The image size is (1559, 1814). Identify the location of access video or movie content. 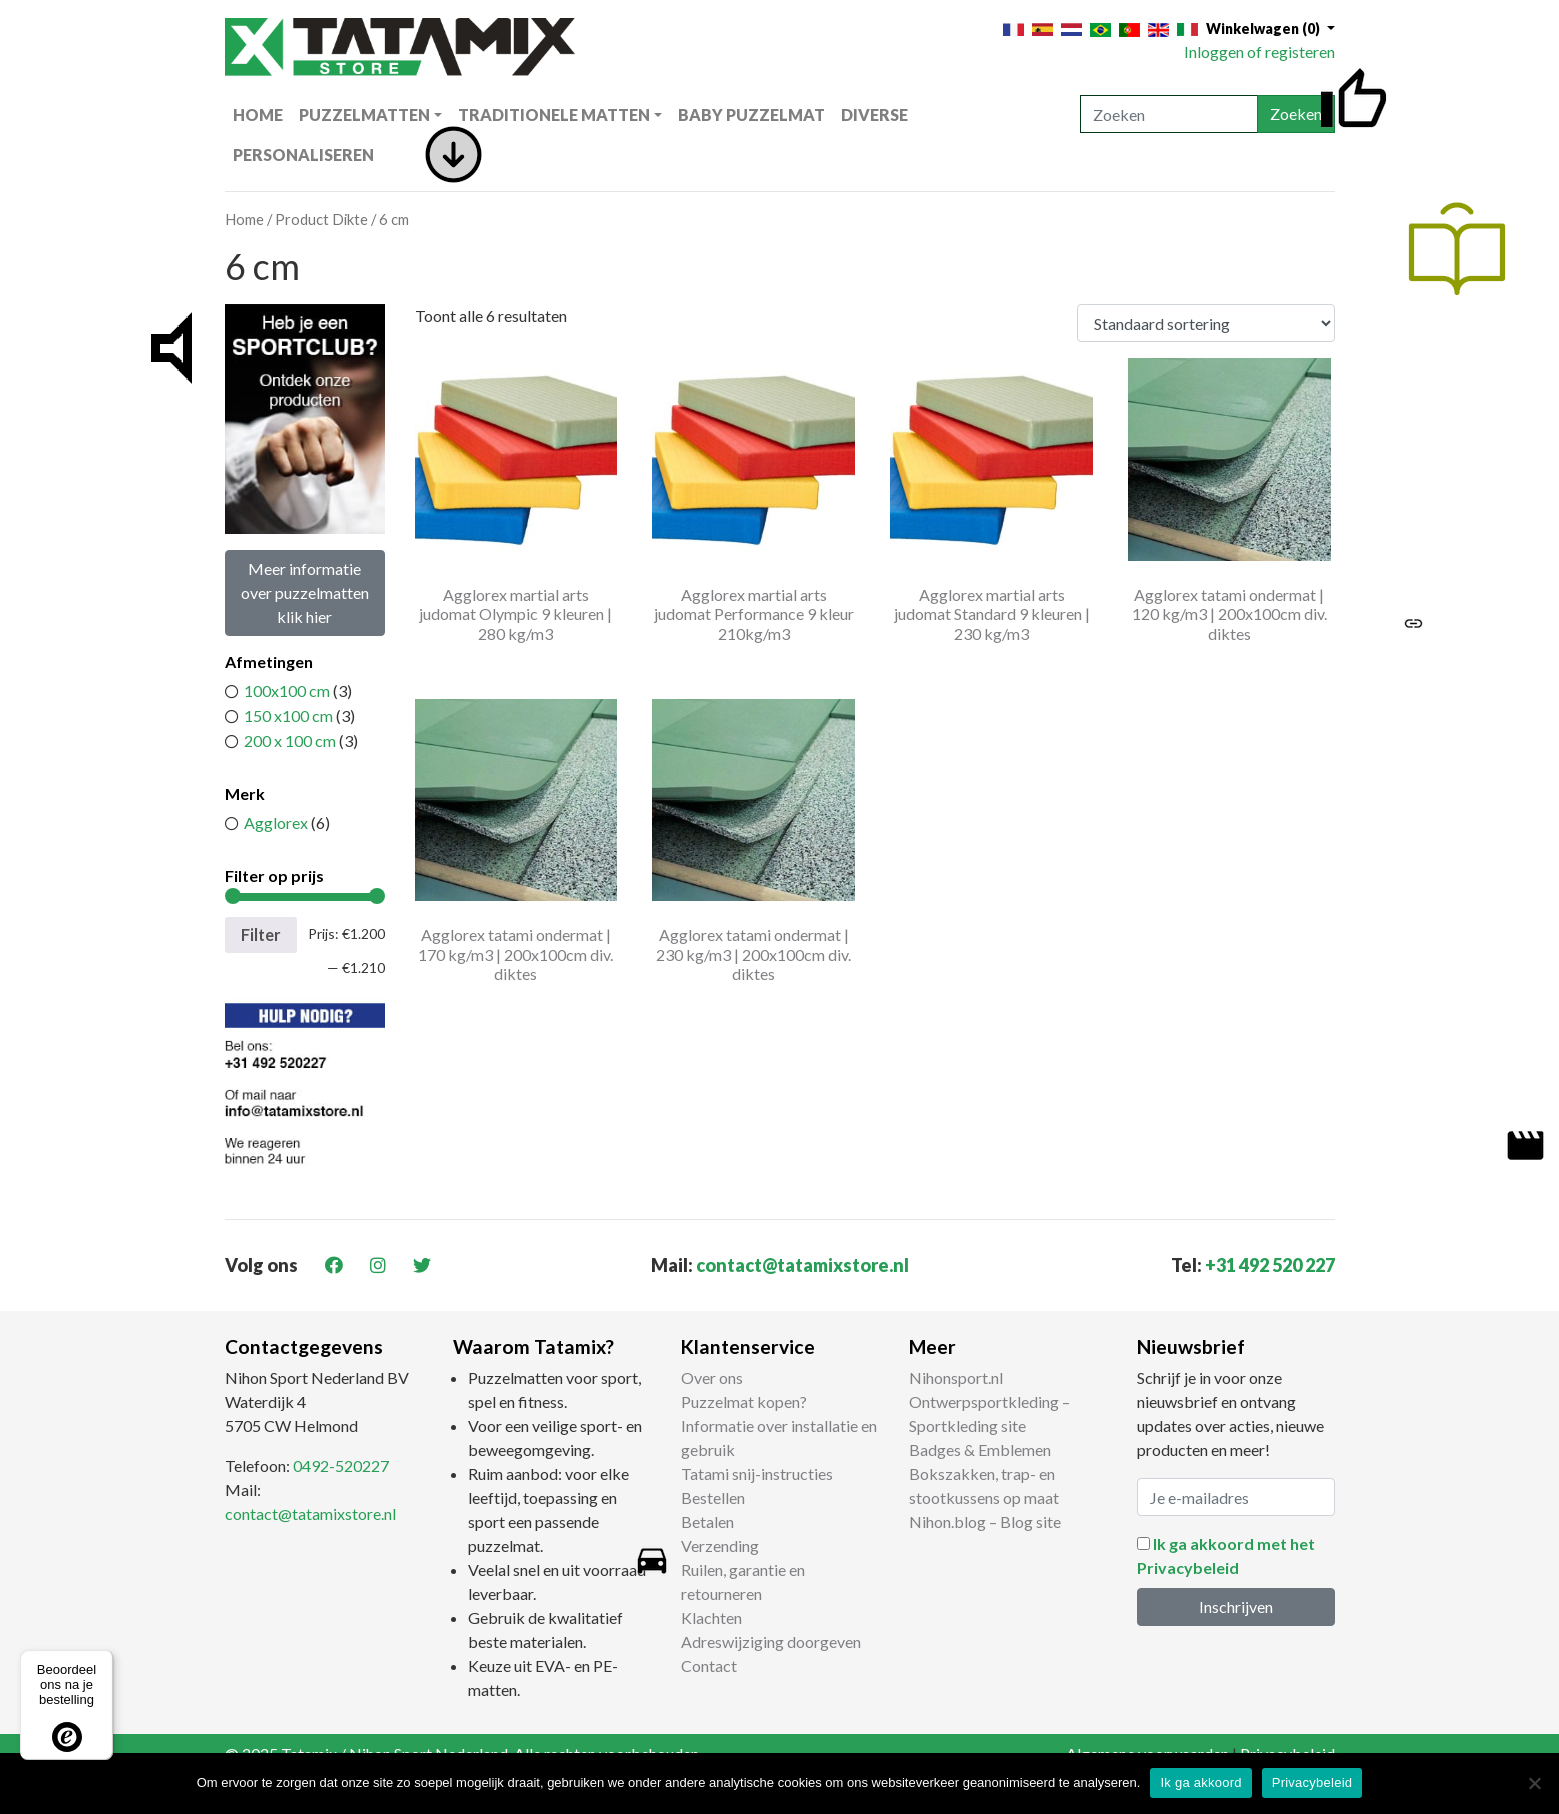
(1525, 1145).